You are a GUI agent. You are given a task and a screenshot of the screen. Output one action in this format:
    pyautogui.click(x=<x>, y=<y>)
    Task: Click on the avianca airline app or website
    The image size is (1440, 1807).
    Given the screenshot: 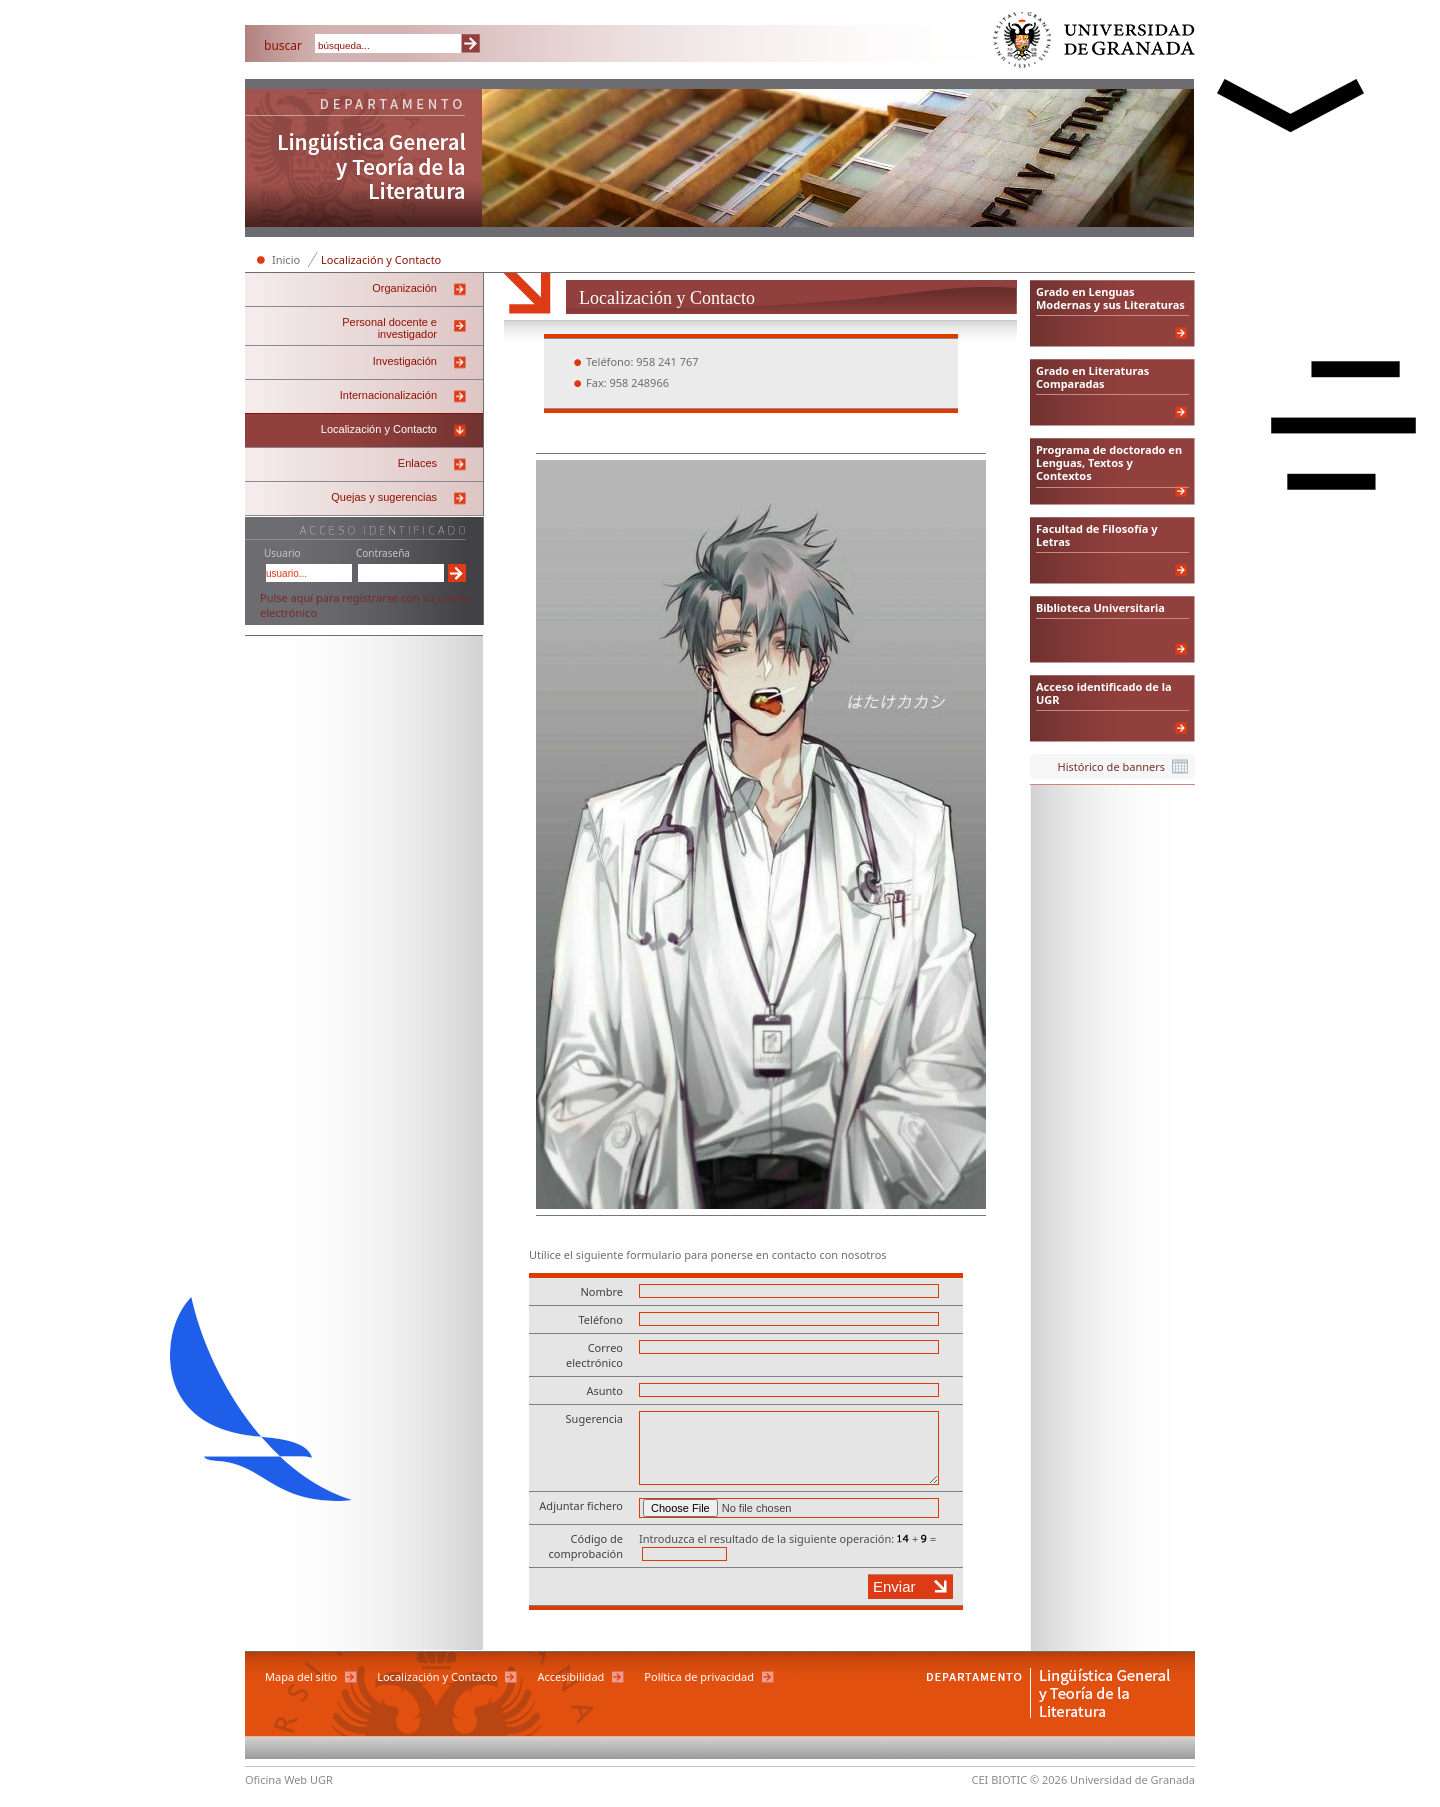 What is the action you would take?
    pyautogui.click(x=261, y=1399)
    